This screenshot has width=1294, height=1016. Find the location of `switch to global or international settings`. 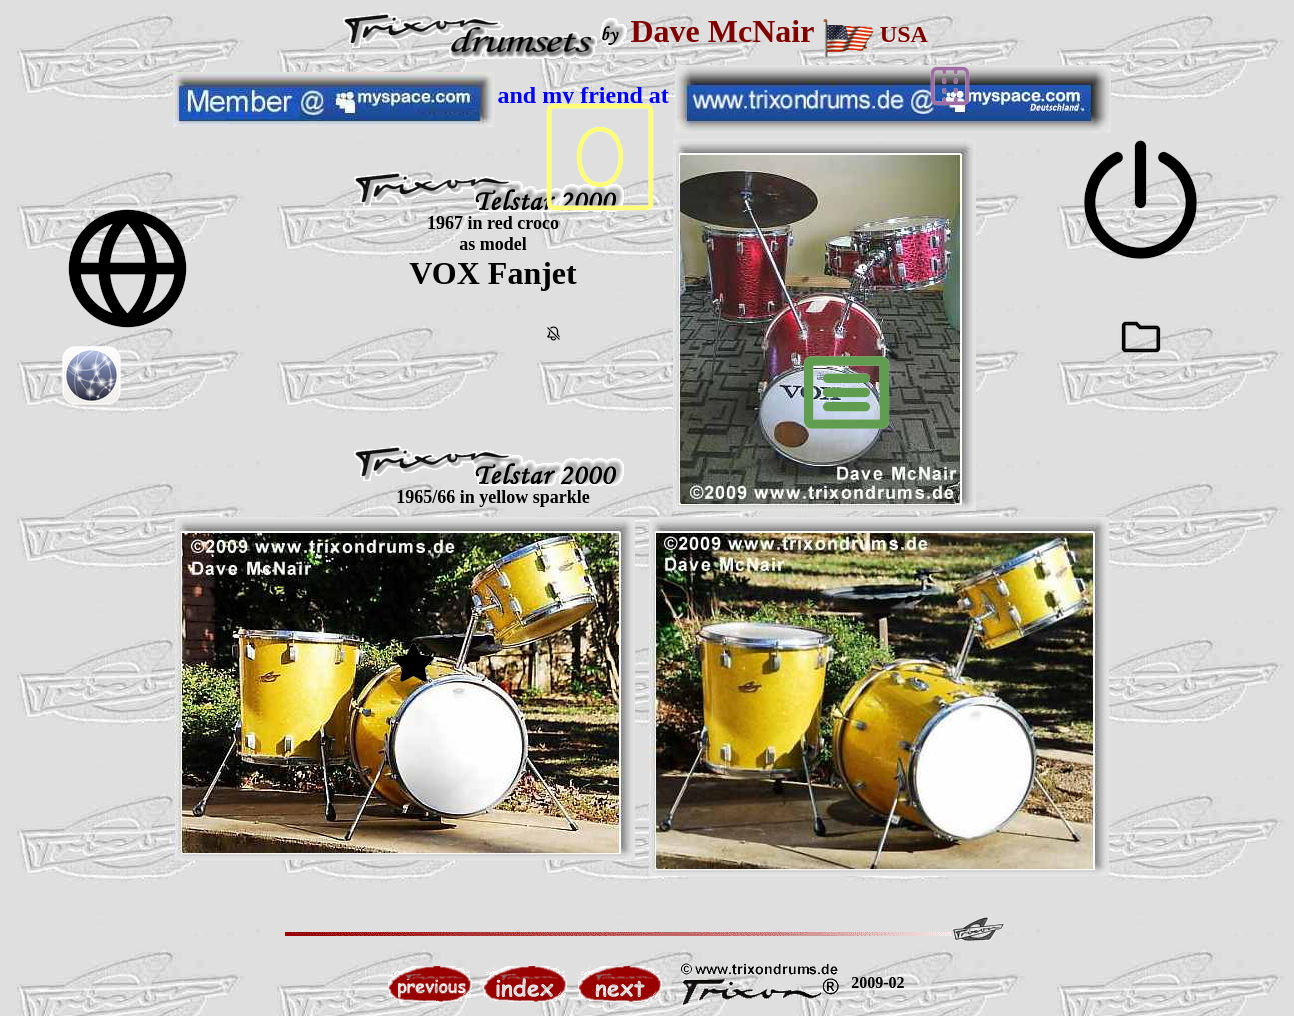

switch to global or international settings is located at coordinates (127, 268).